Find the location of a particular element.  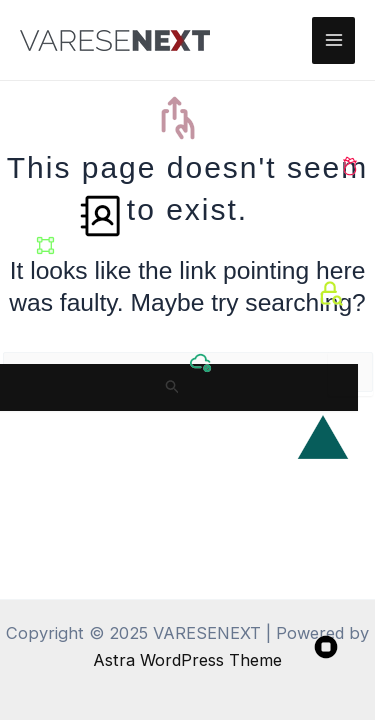

open your contacts list is located at coordinates (101, 216).